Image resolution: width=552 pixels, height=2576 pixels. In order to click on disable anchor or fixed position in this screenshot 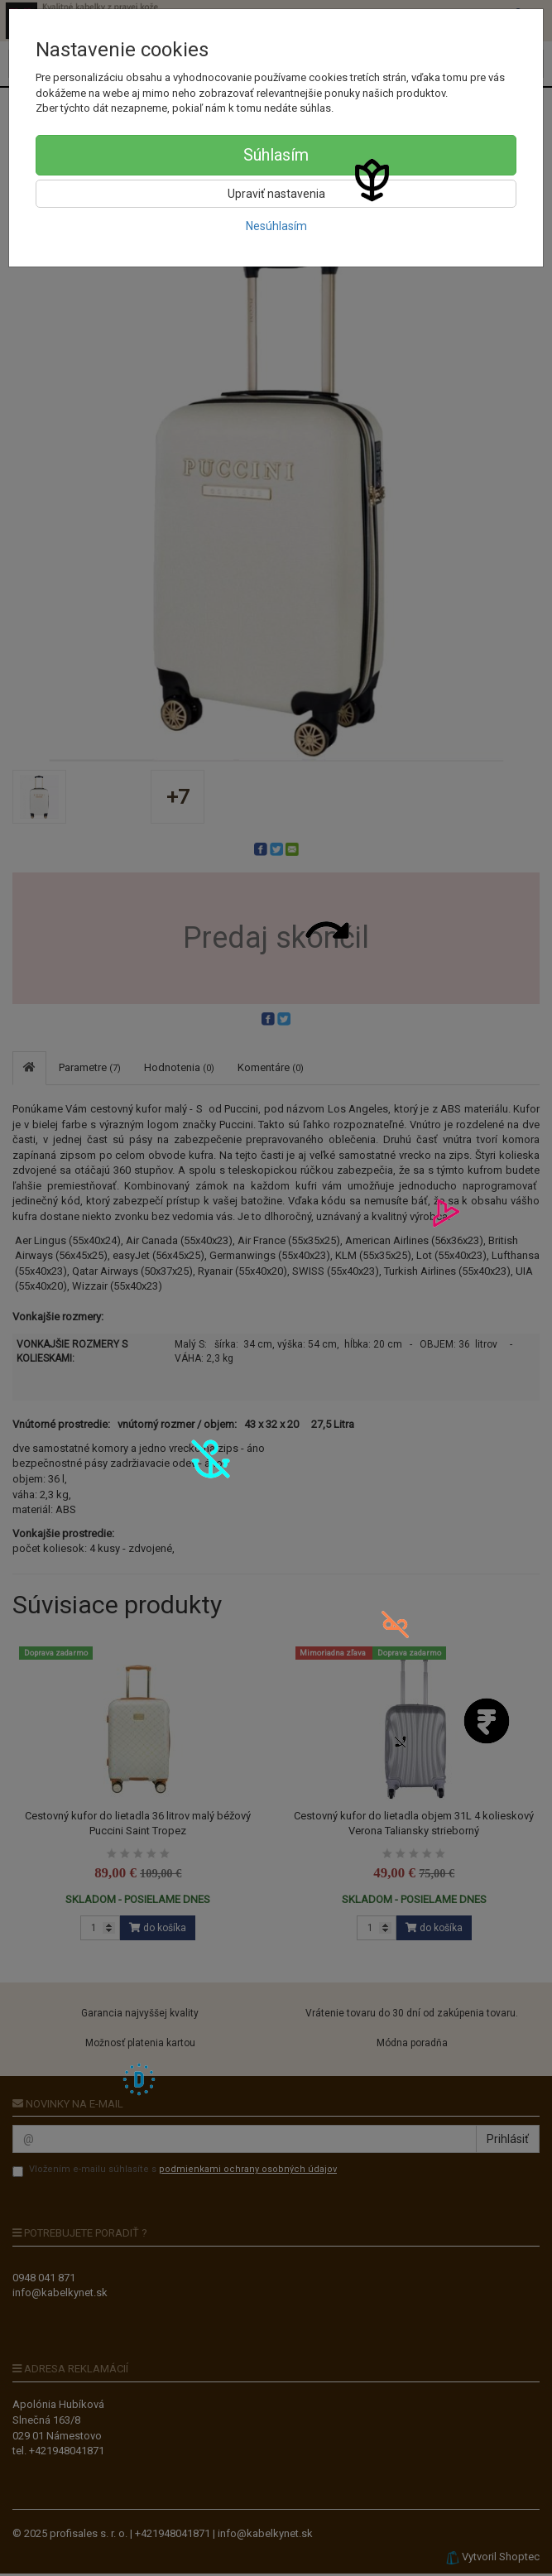, I will do `click(210, 1459)`.